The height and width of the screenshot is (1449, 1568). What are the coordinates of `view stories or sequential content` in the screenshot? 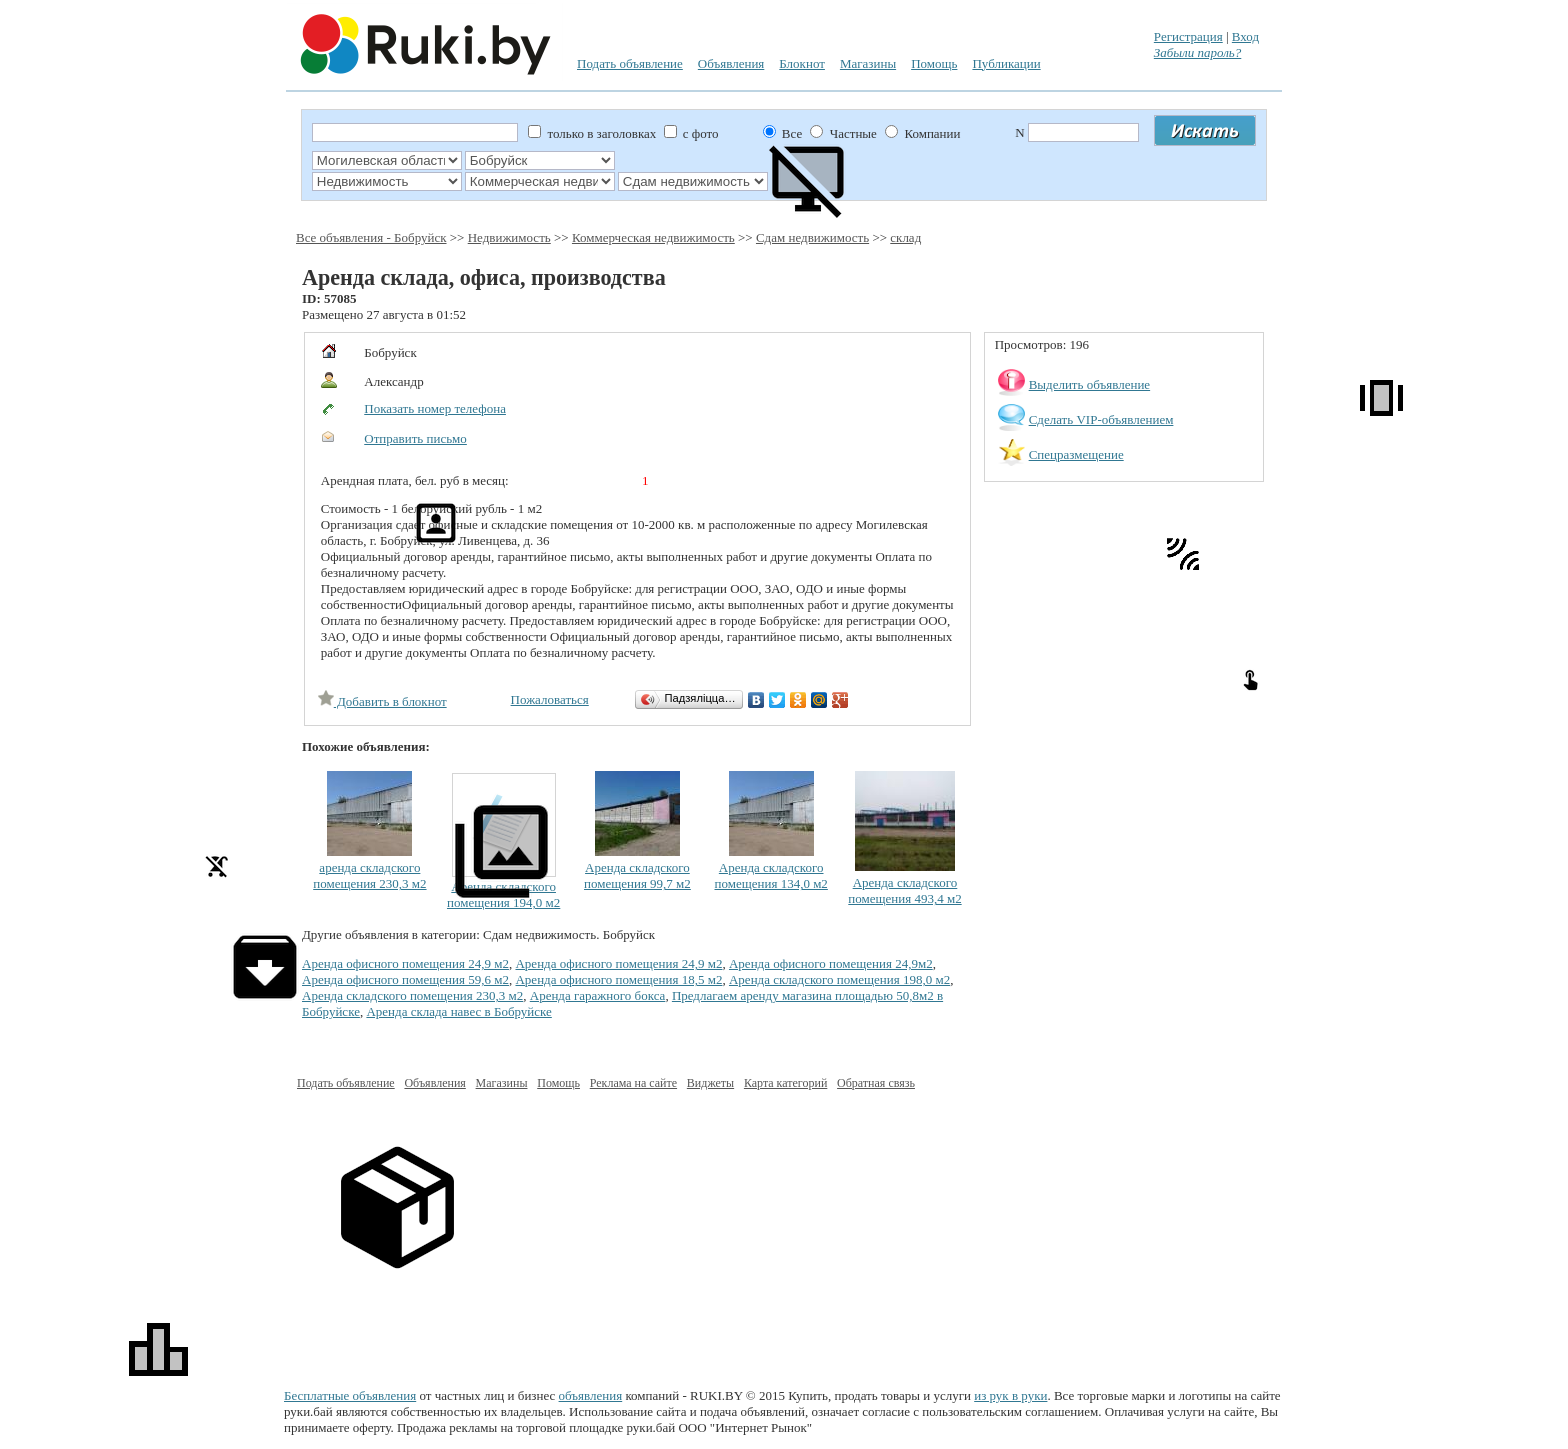 It's located at (1381, 399).